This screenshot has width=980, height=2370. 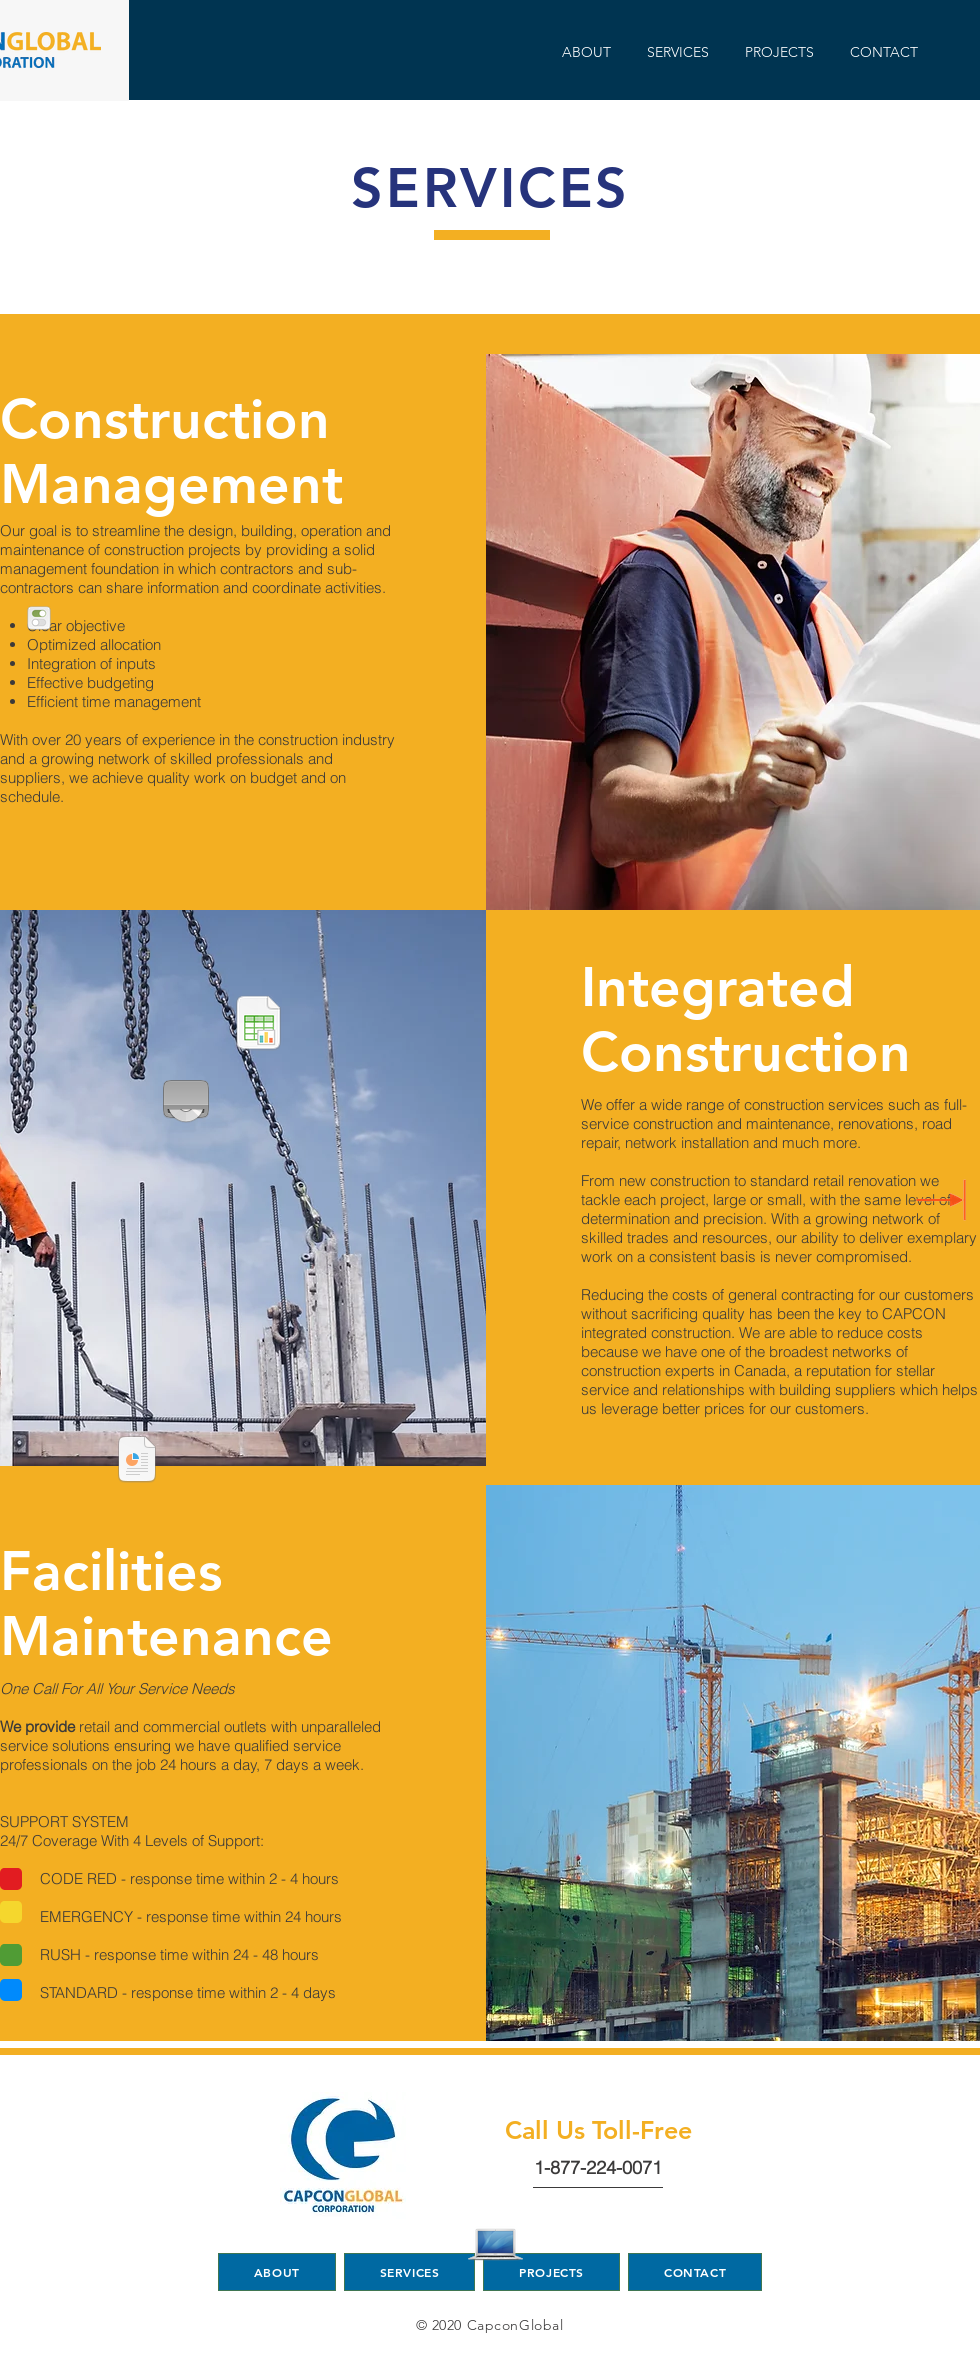 What do you see at coordinates (137, 1459) in the screenshot?
I see `open a presentation file` at bounding box center [137, 1459].